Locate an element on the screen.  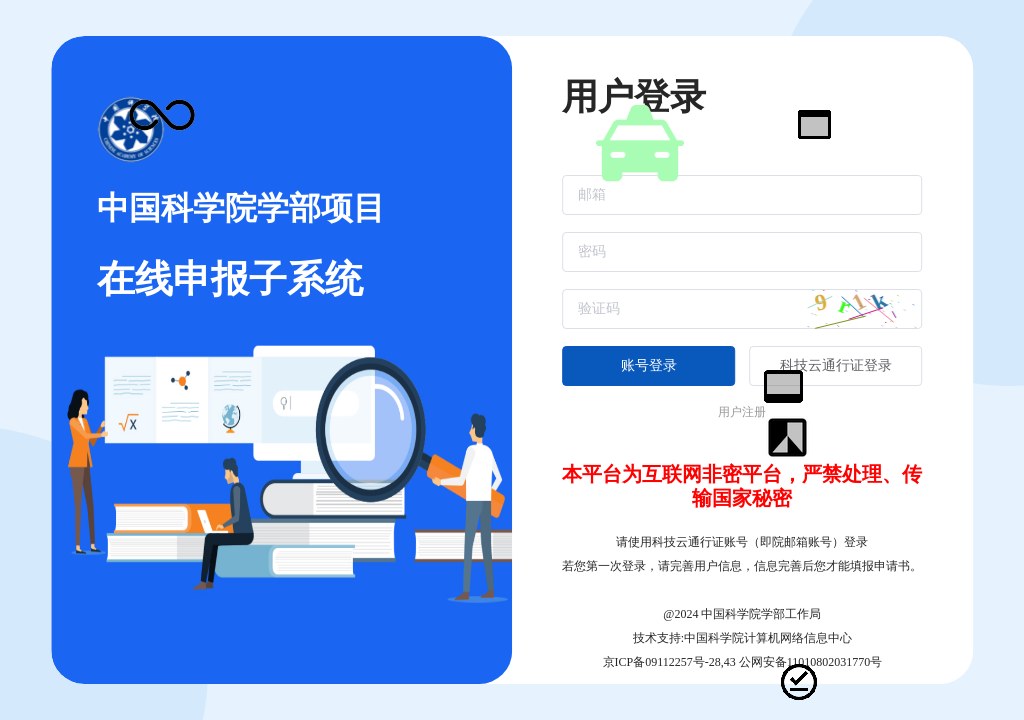
video player with caption or label area is located at coordinates (783, 386).